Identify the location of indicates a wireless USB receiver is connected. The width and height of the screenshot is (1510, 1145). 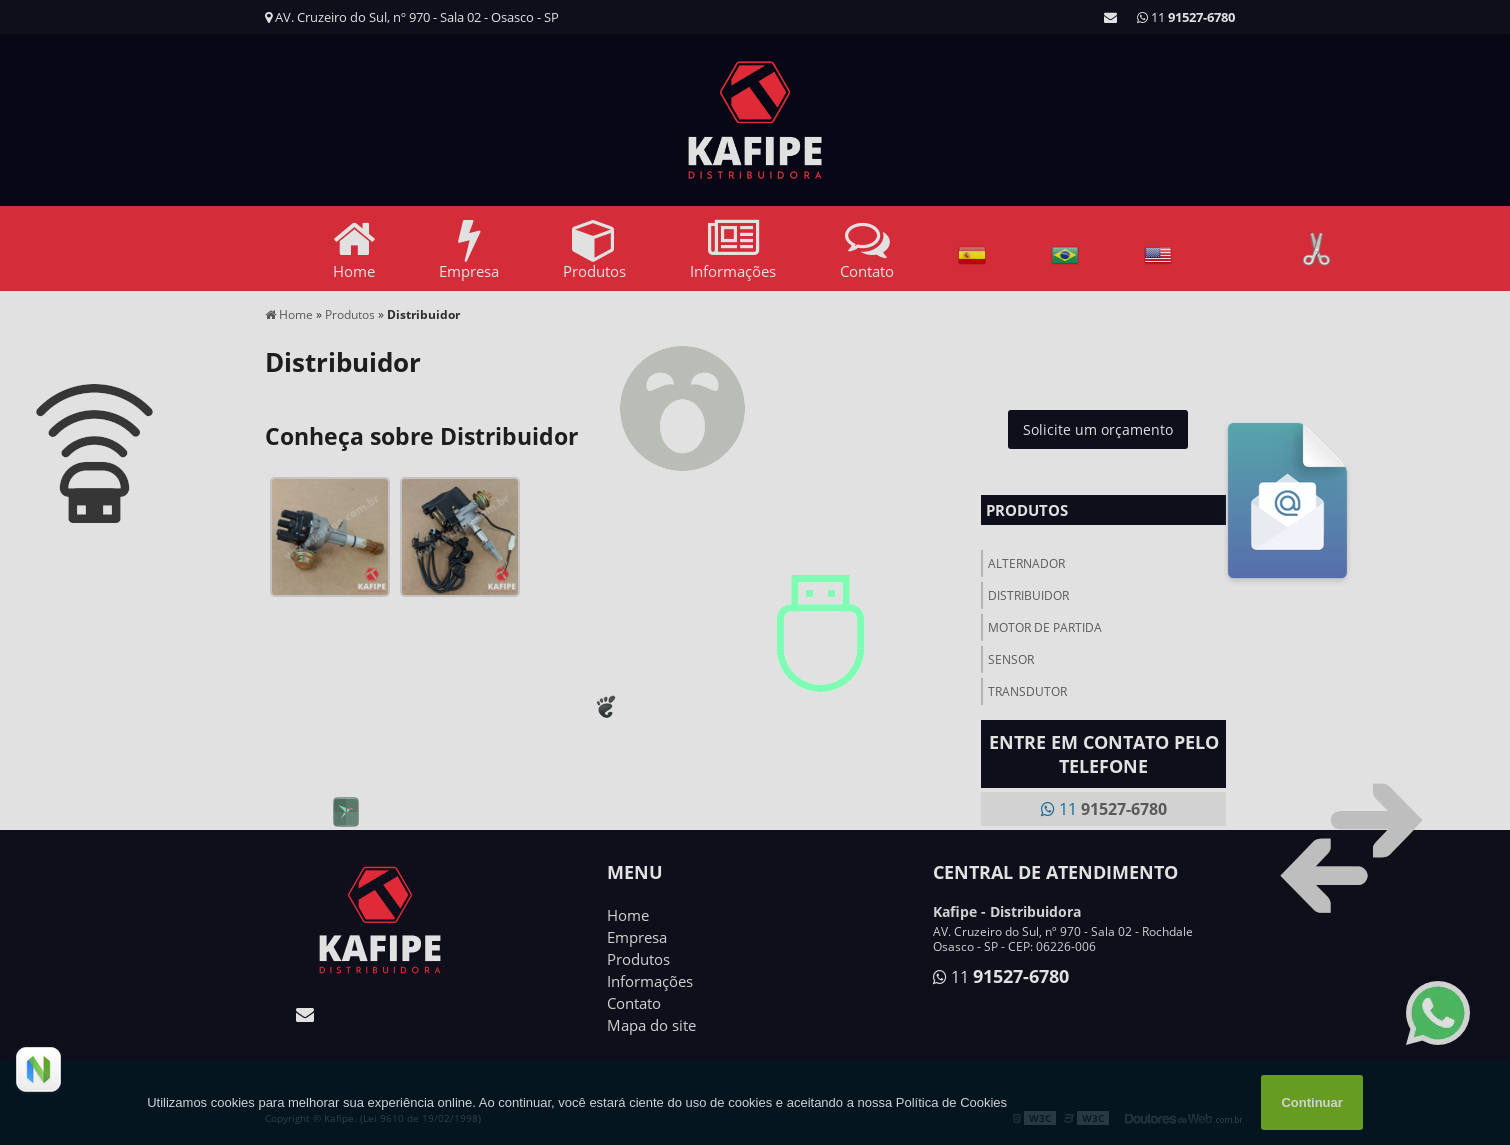
(94, 453).